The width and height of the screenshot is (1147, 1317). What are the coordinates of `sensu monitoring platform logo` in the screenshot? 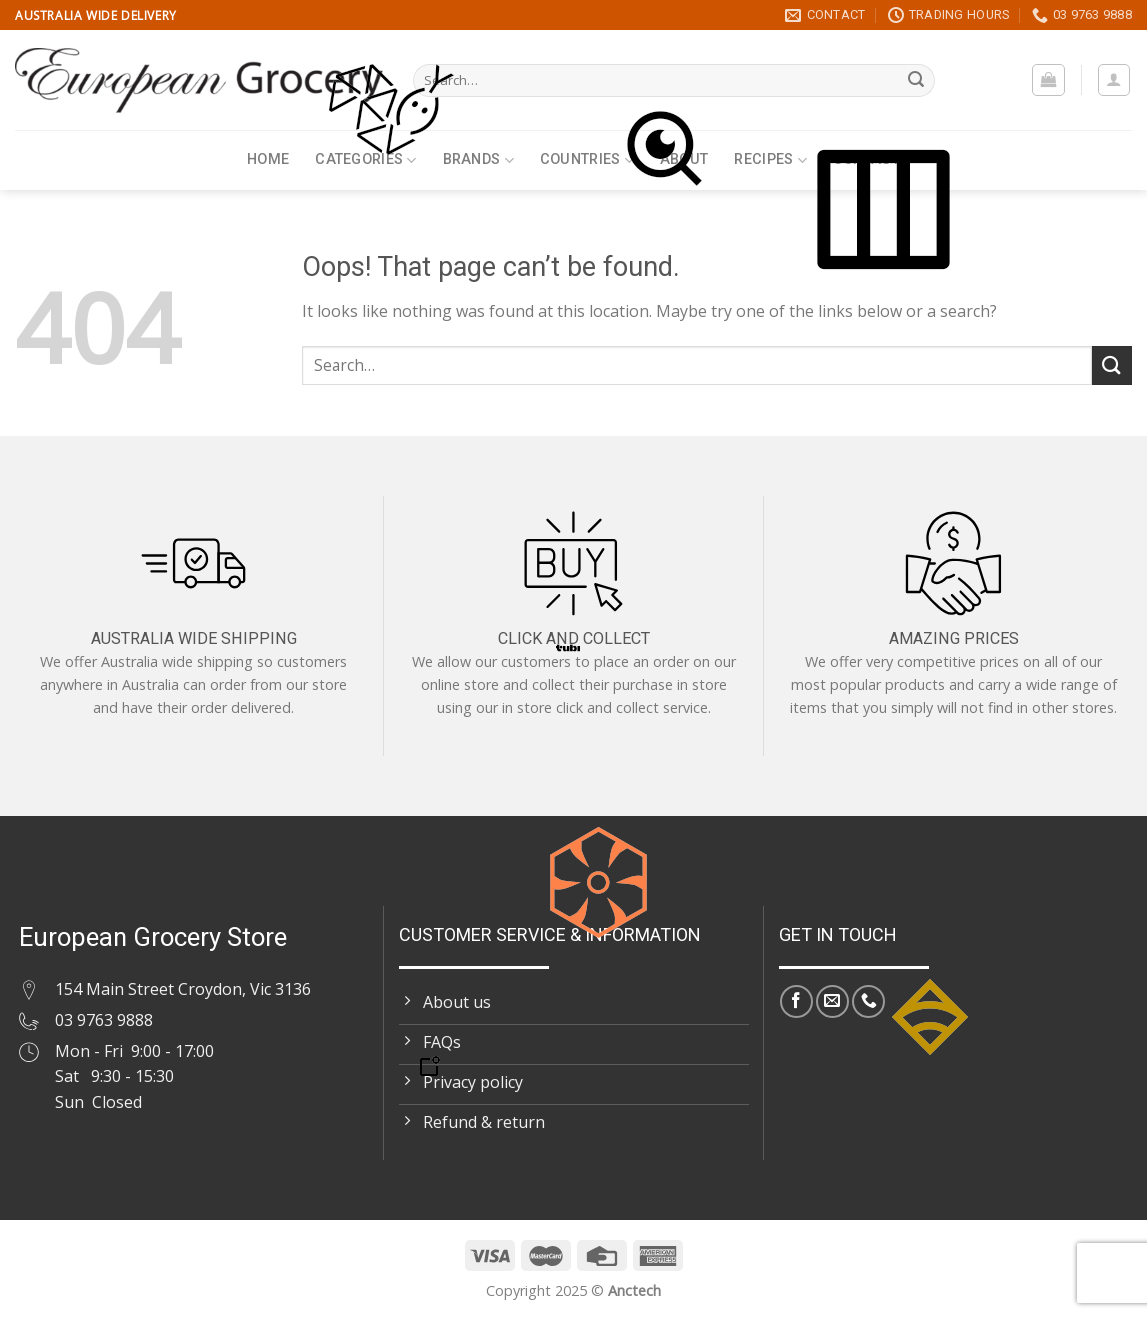 It's located at (930, 1017).